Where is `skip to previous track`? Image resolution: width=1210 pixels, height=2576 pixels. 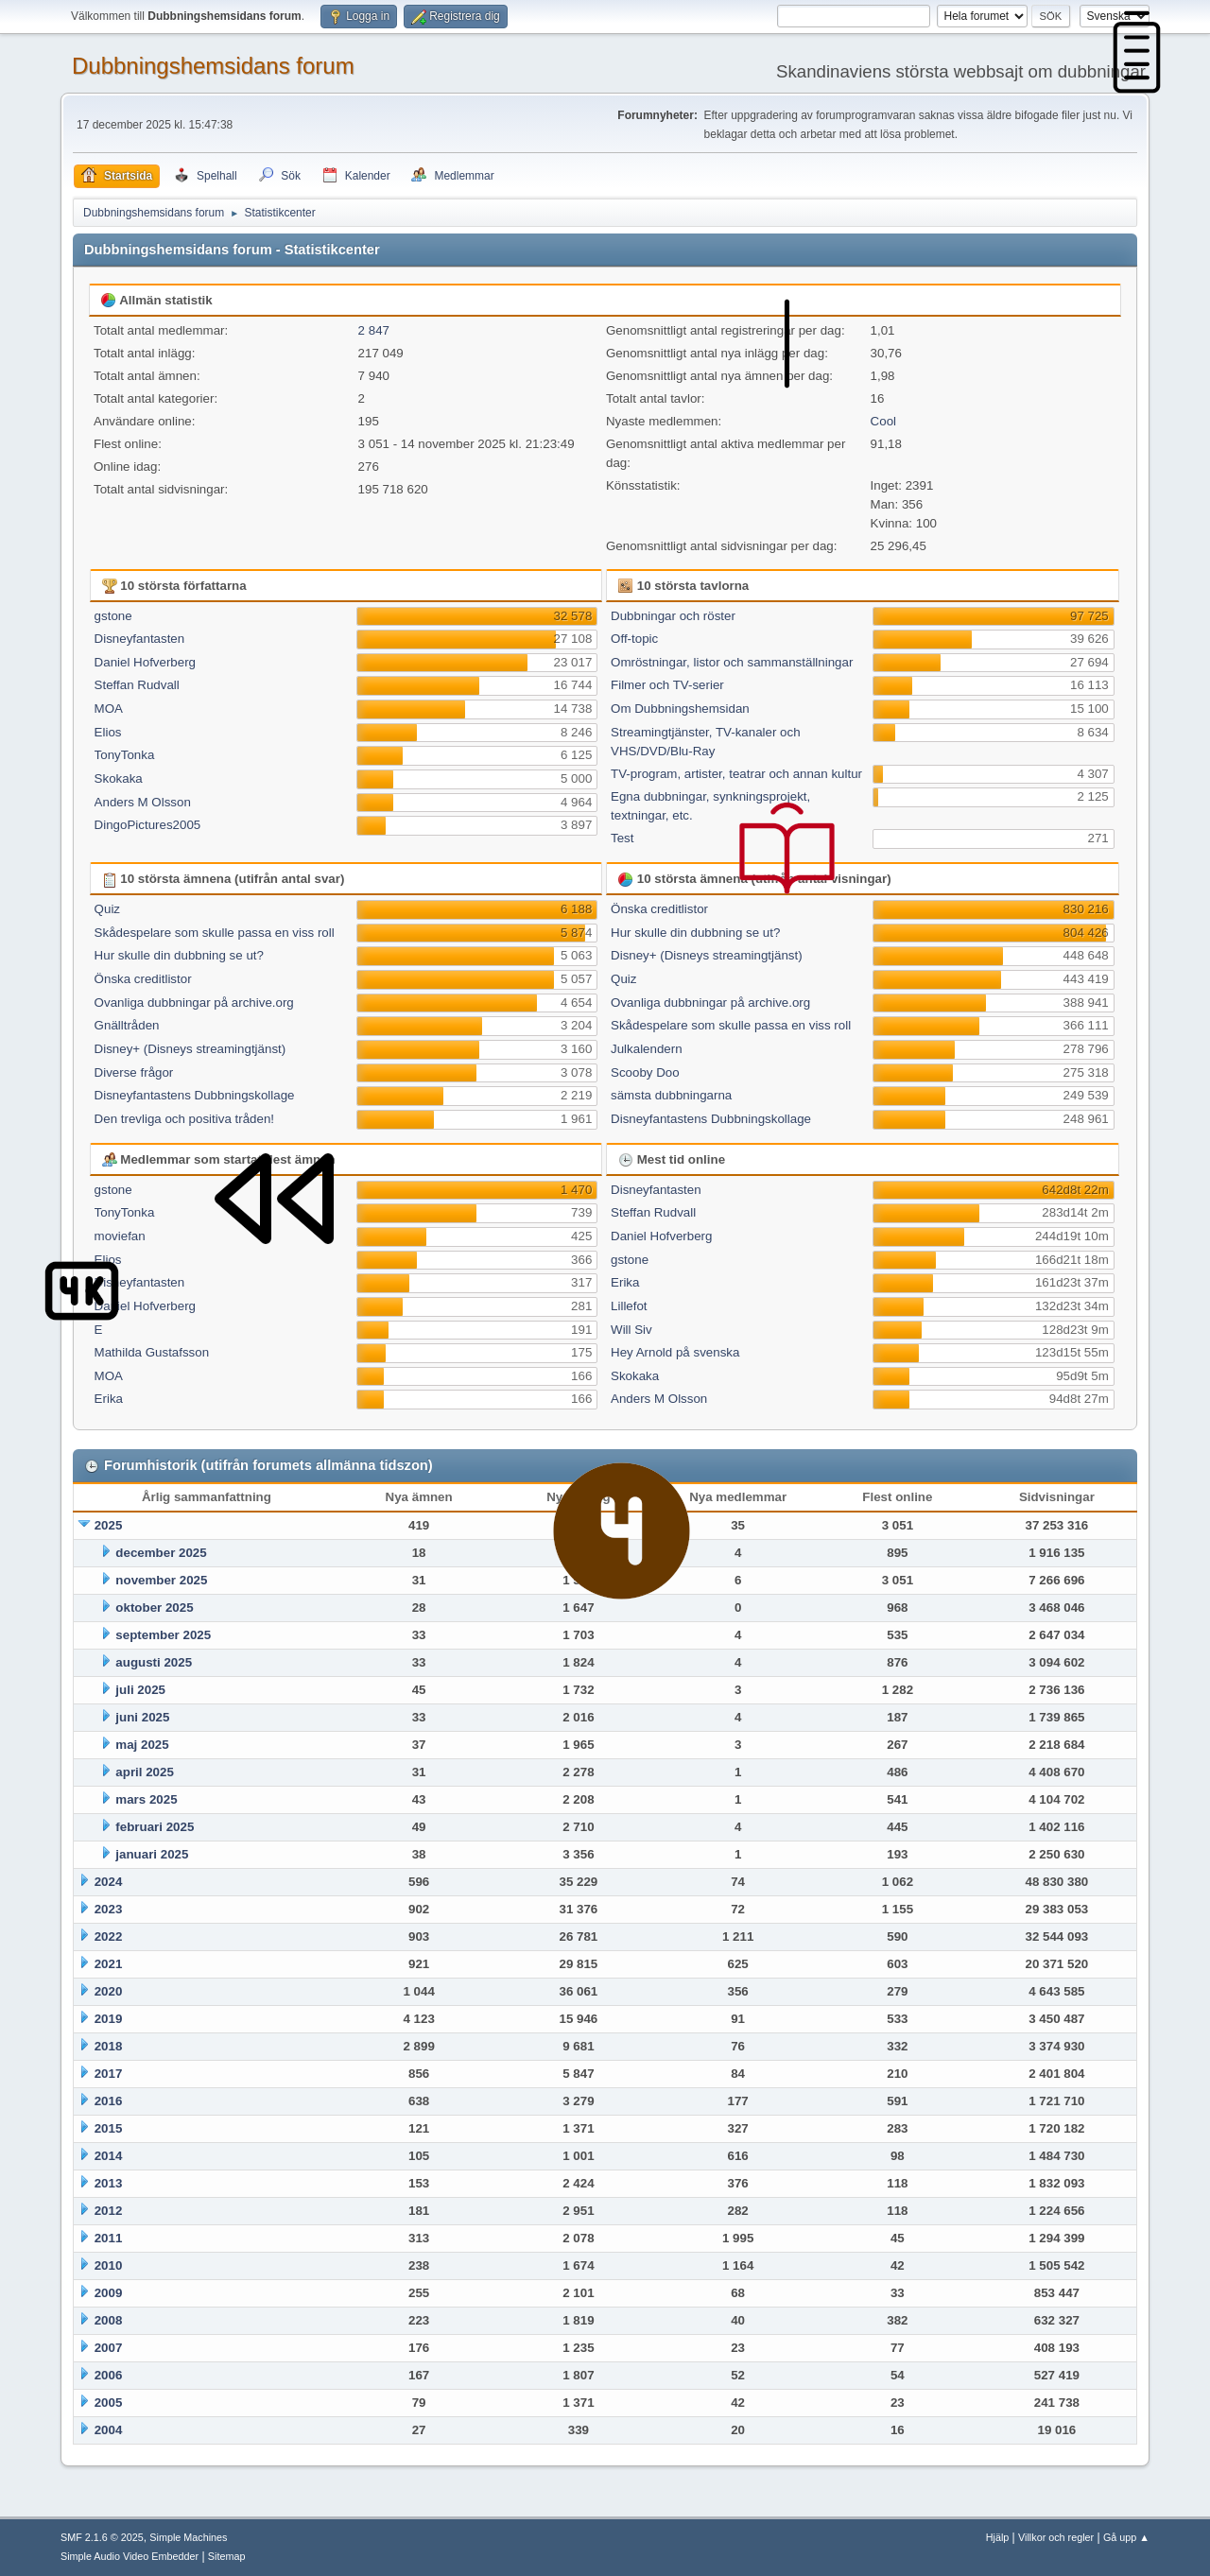 skip to previous track is located at coordinates (277, 1199).